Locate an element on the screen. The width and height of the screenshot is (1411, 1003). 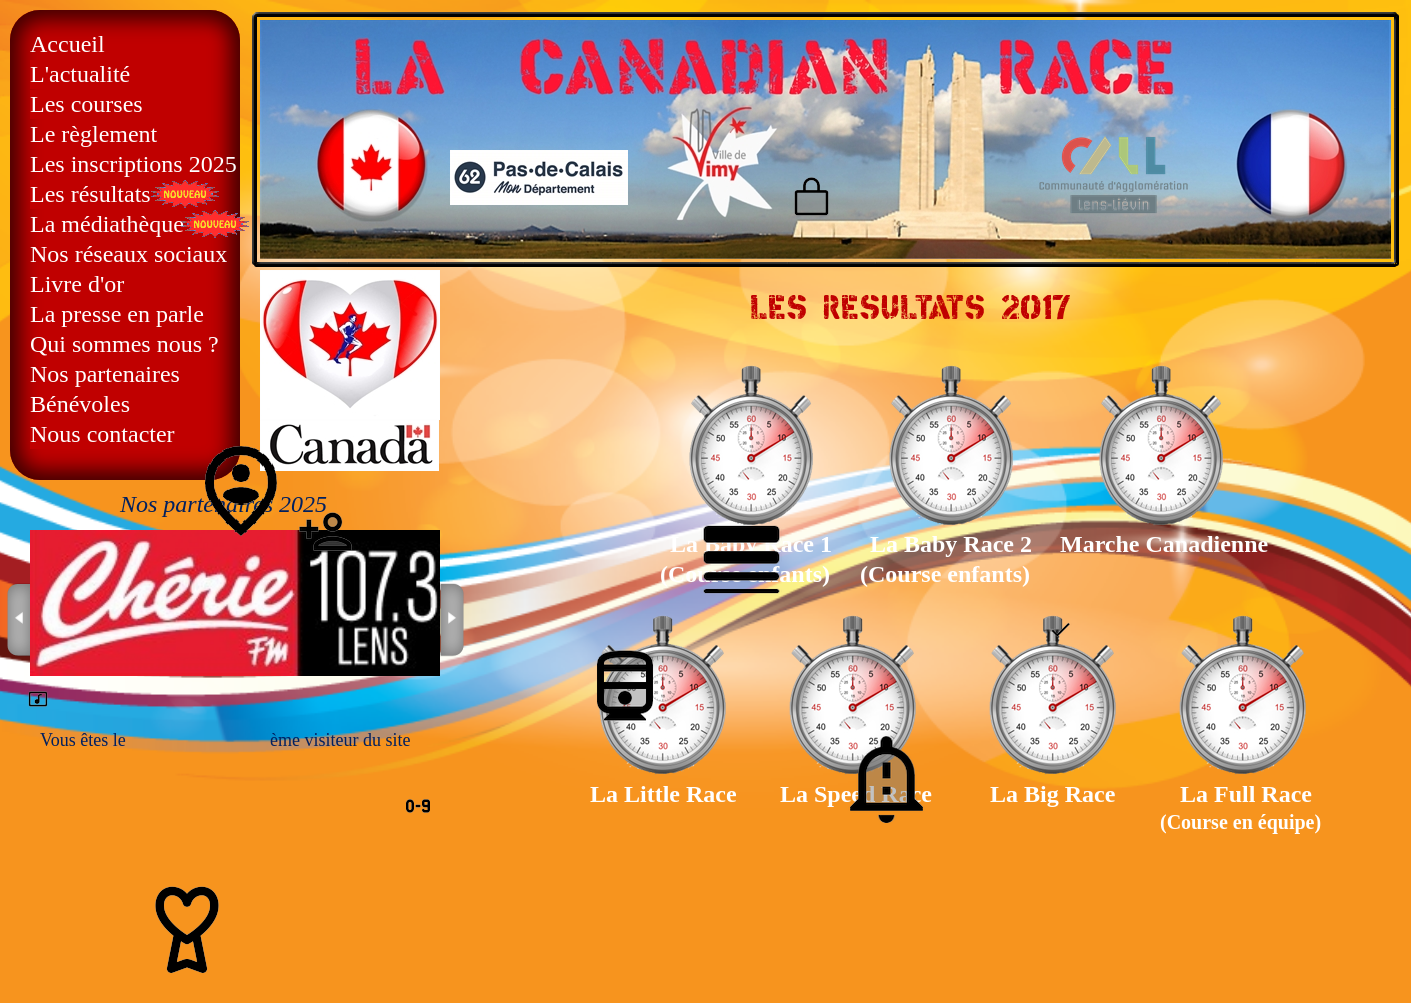
view someone's current location is located at coordinates (241, 491).